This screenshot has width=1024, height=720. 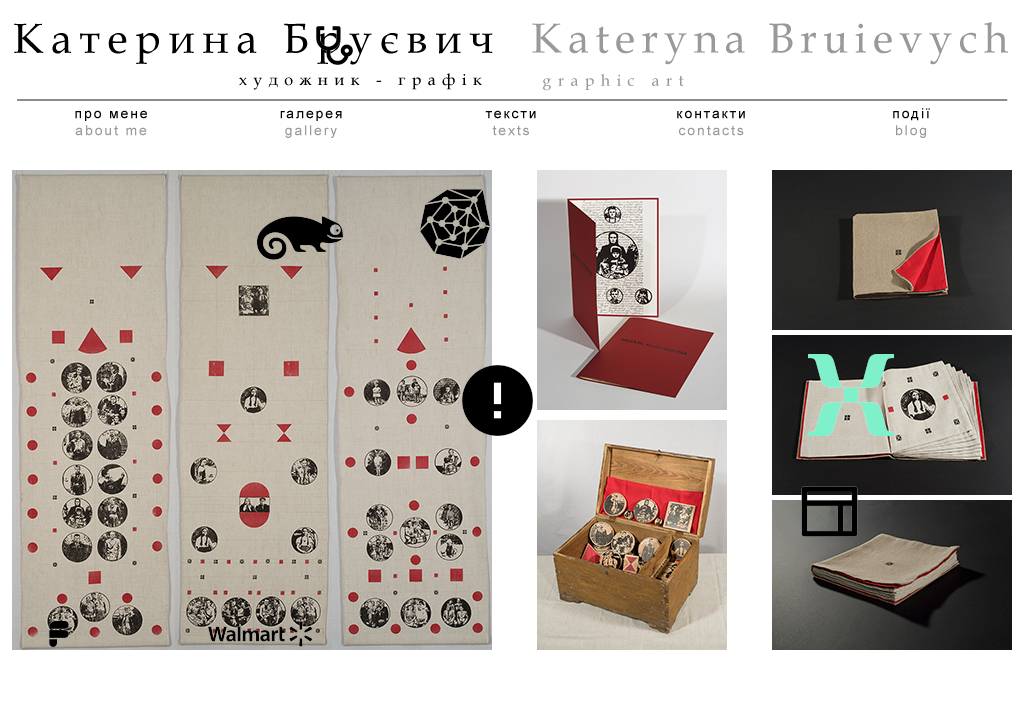 What do you see at coordinates (851, 395) in the screenshot?
I see `mixpanel logo` at bounding box center [851, 395].